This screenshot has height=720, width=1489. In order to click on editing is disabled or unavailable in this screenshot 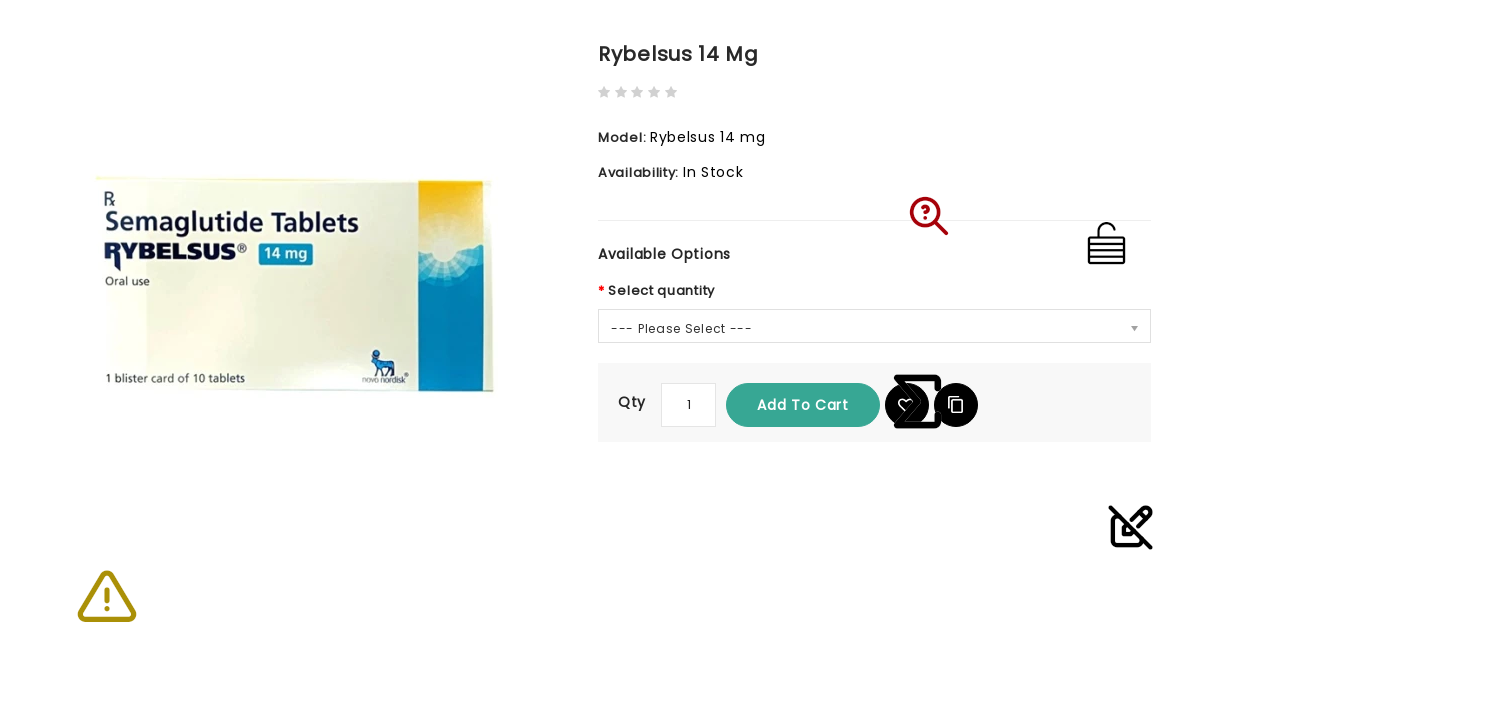, I will do `click(1130, 527)`.